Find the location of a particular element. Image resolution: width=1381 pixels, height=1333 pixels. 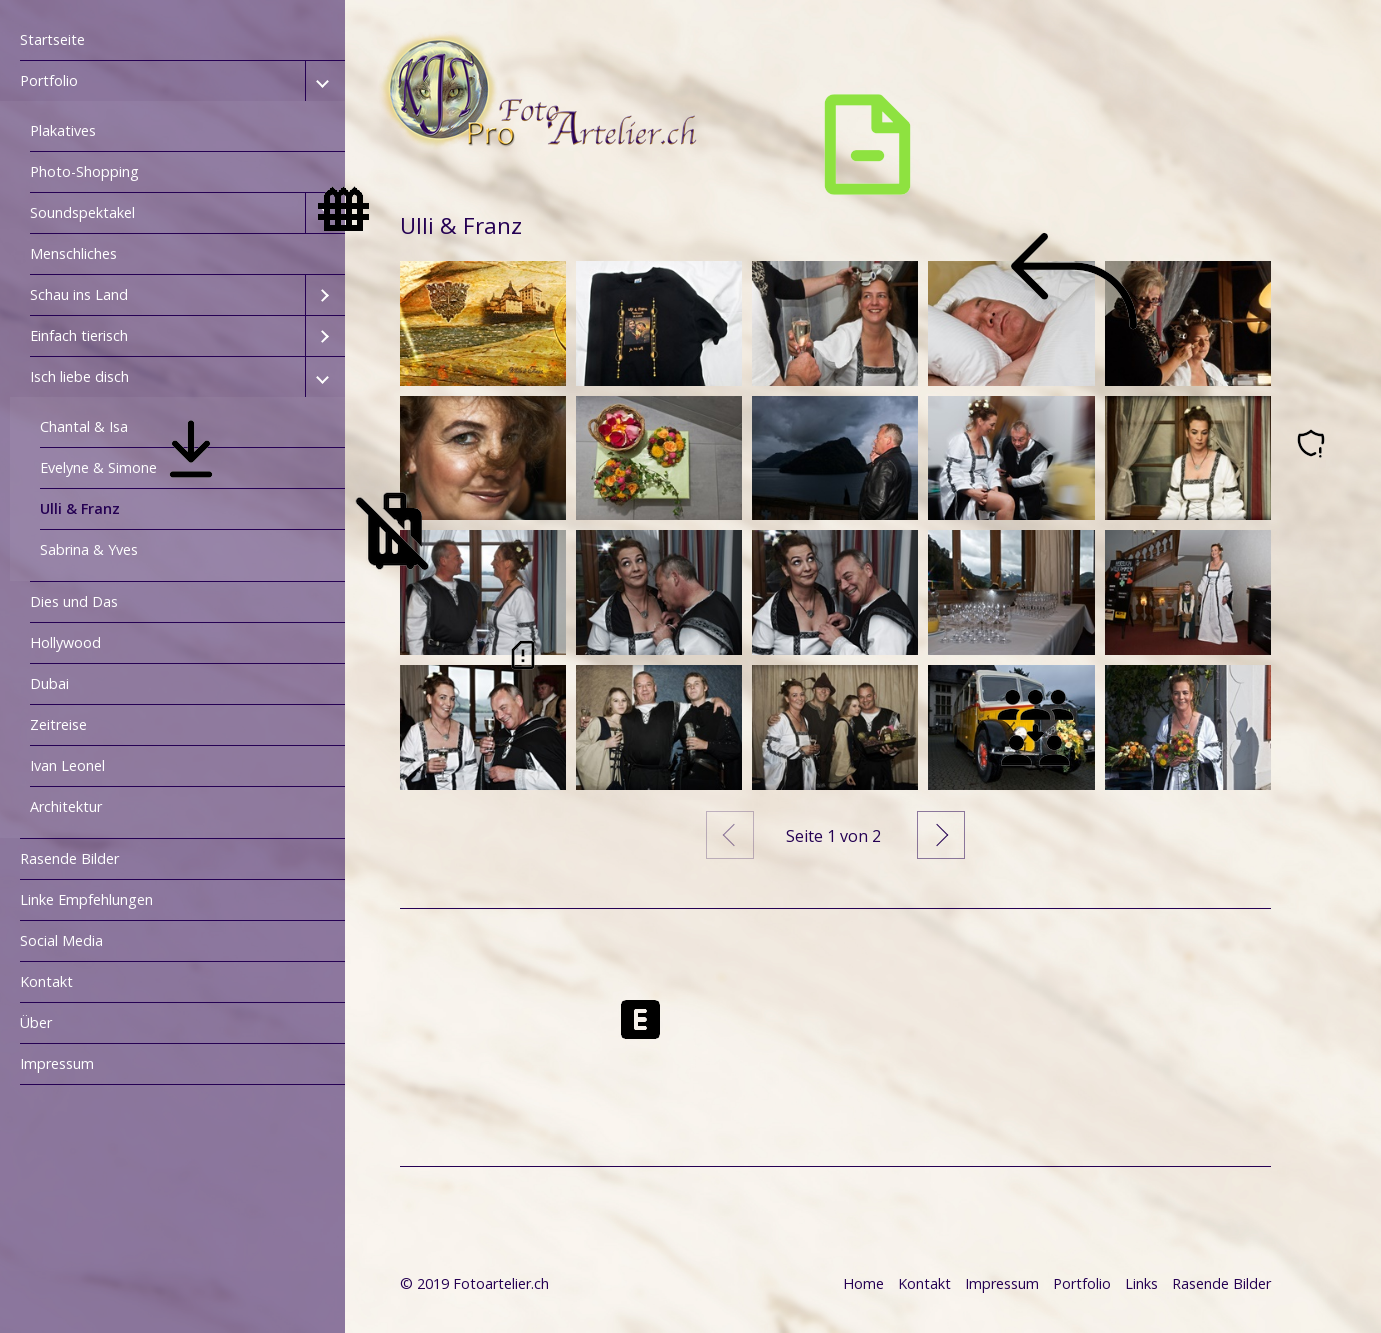

remove a file from your collection is located at coordinates (867, 144).